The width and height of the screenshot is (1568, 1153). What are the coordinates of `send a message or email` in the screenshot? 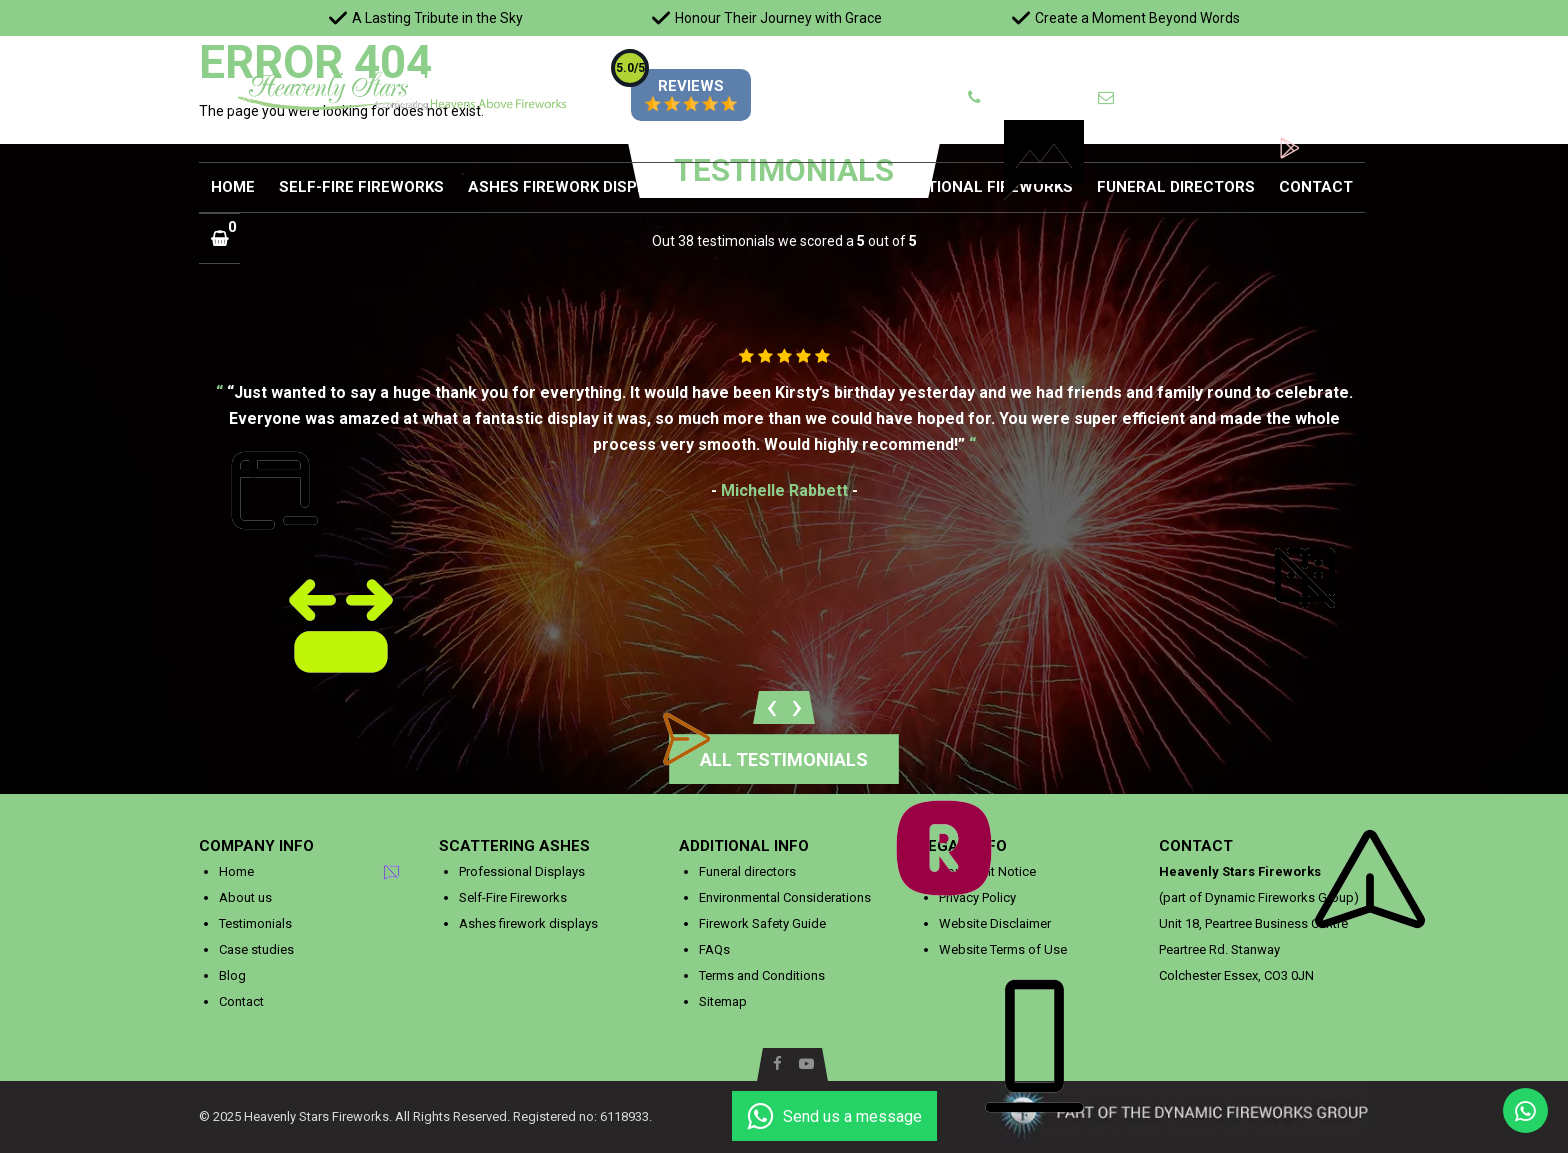 It's located at (1370, 881).